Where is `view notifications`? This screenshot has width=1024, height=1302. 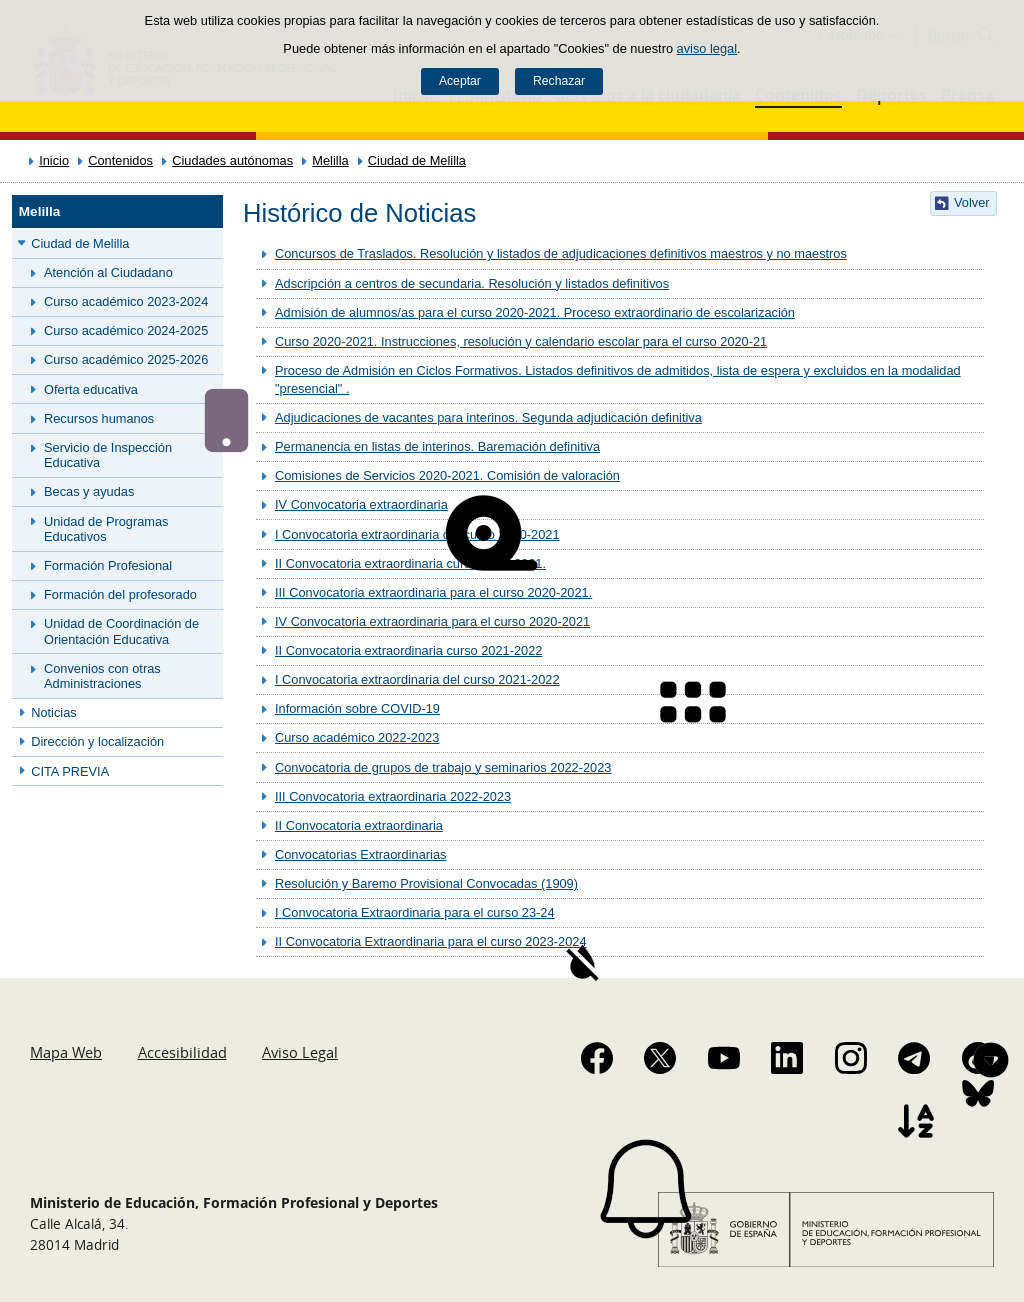 view notifications is located at coordinates (646, 1189).